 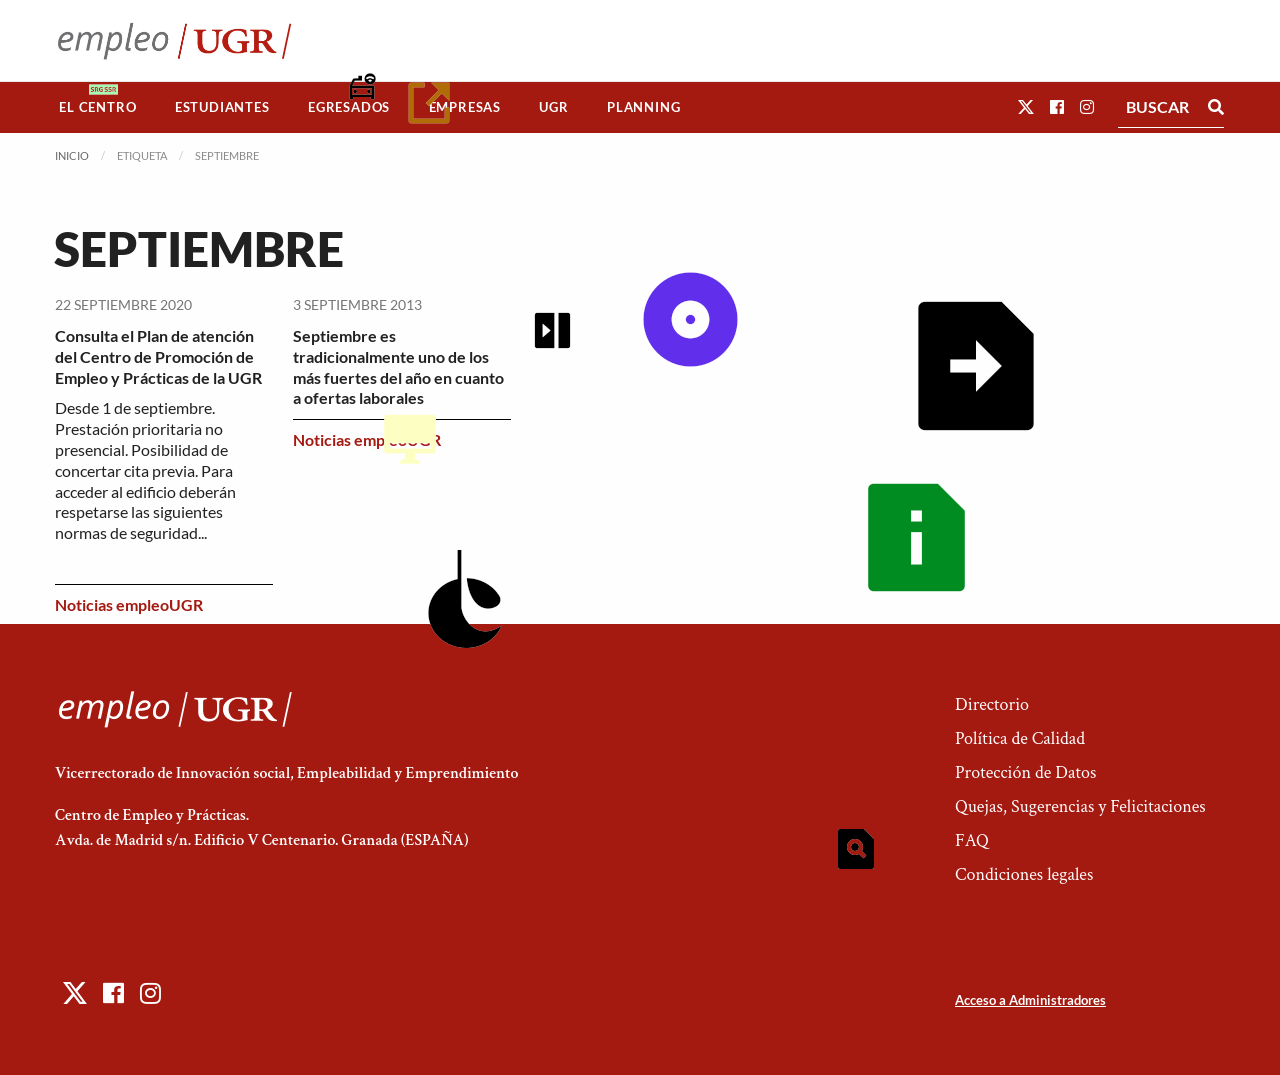 I want to click on mac desktop computer or imac device, so click(x=410, y=438).